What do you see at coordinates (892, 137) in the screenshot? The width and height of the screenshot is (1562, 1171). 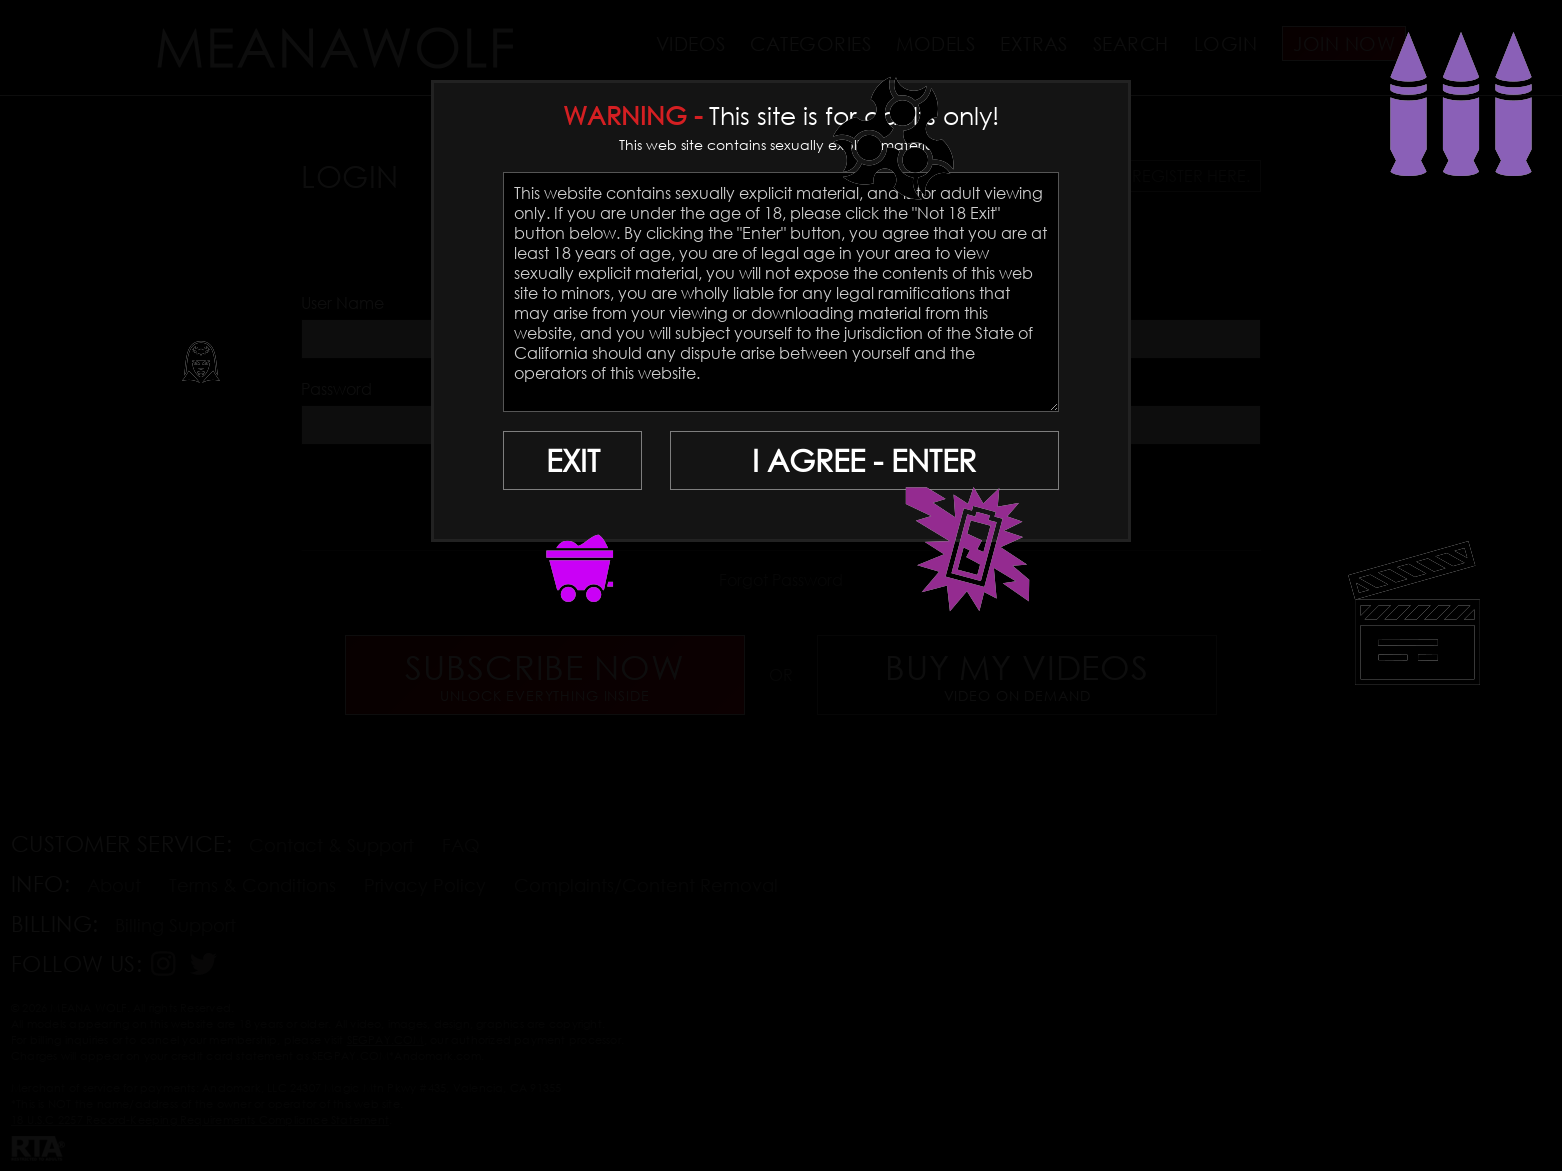 I see `a throwing star or shuriken weapon in a game inventory` at bounding box center [892, 137].